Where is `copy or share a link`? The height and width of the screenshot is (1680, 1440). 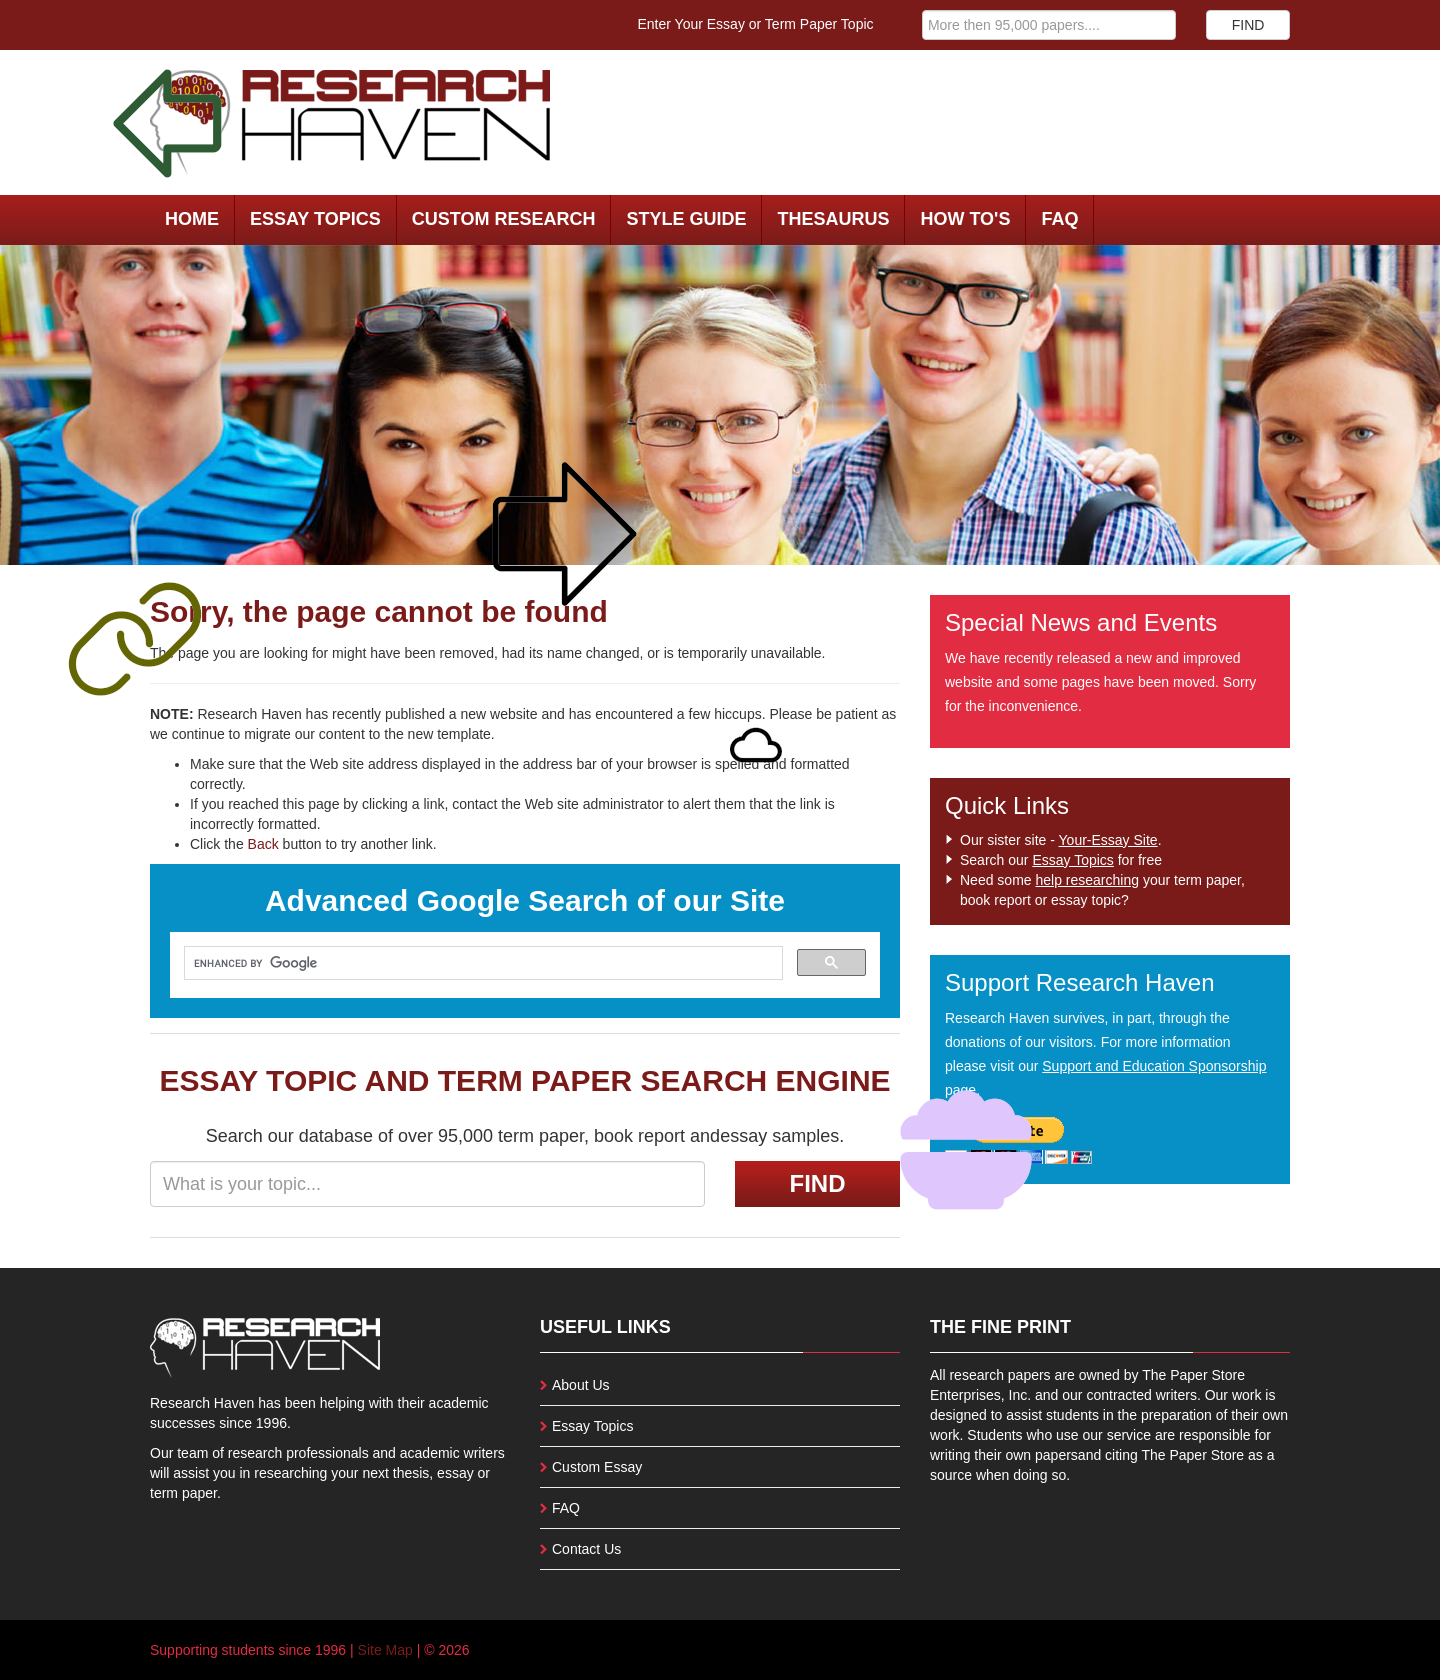 copy or share a link is located at coordinates (135, 639).